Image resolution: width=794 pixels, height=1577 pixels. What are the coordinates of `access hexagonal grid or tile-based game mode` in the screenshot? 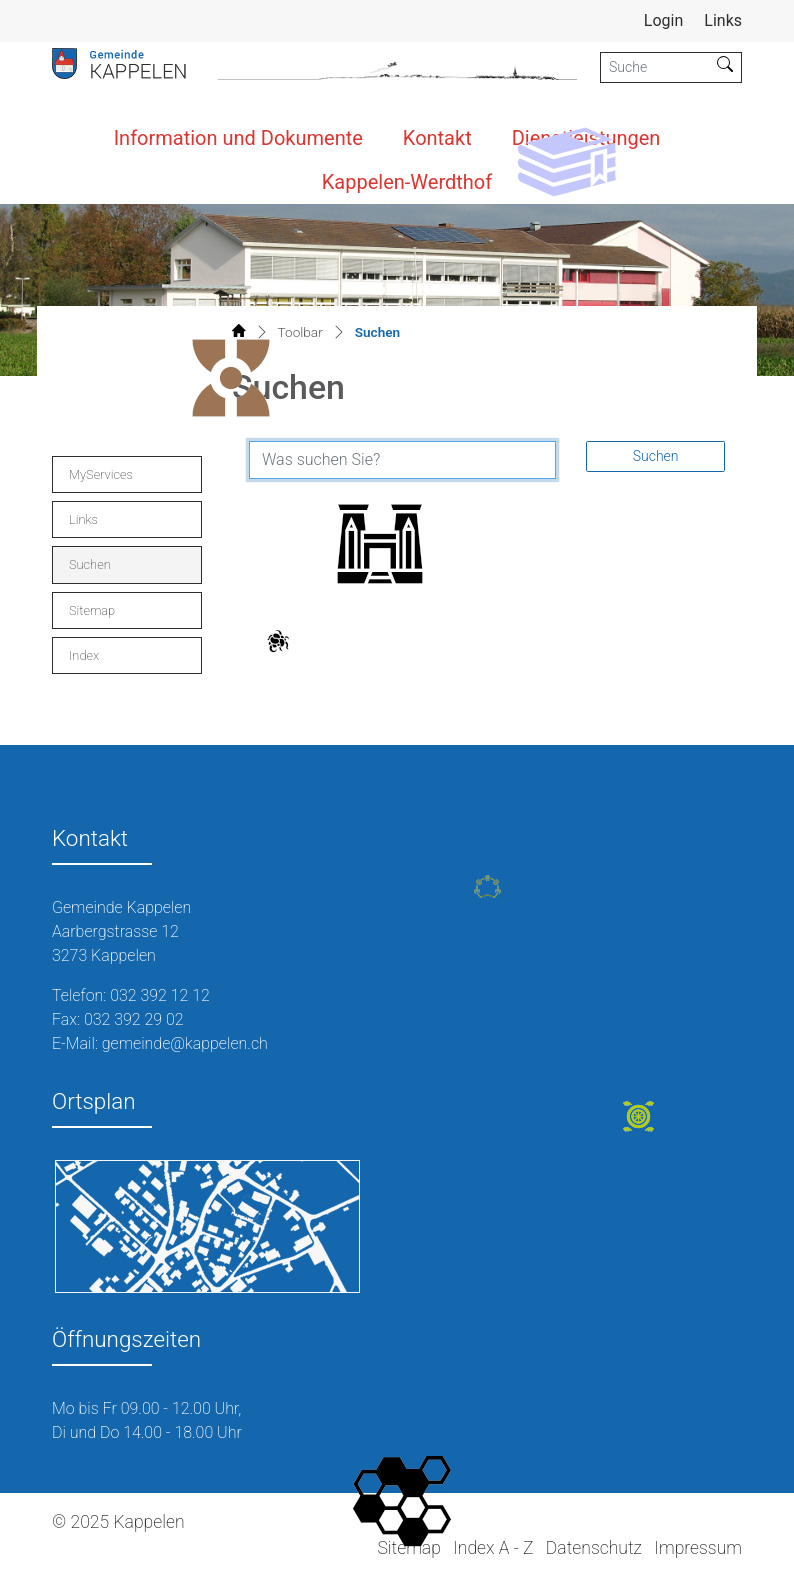 It's located at (402, 1498).